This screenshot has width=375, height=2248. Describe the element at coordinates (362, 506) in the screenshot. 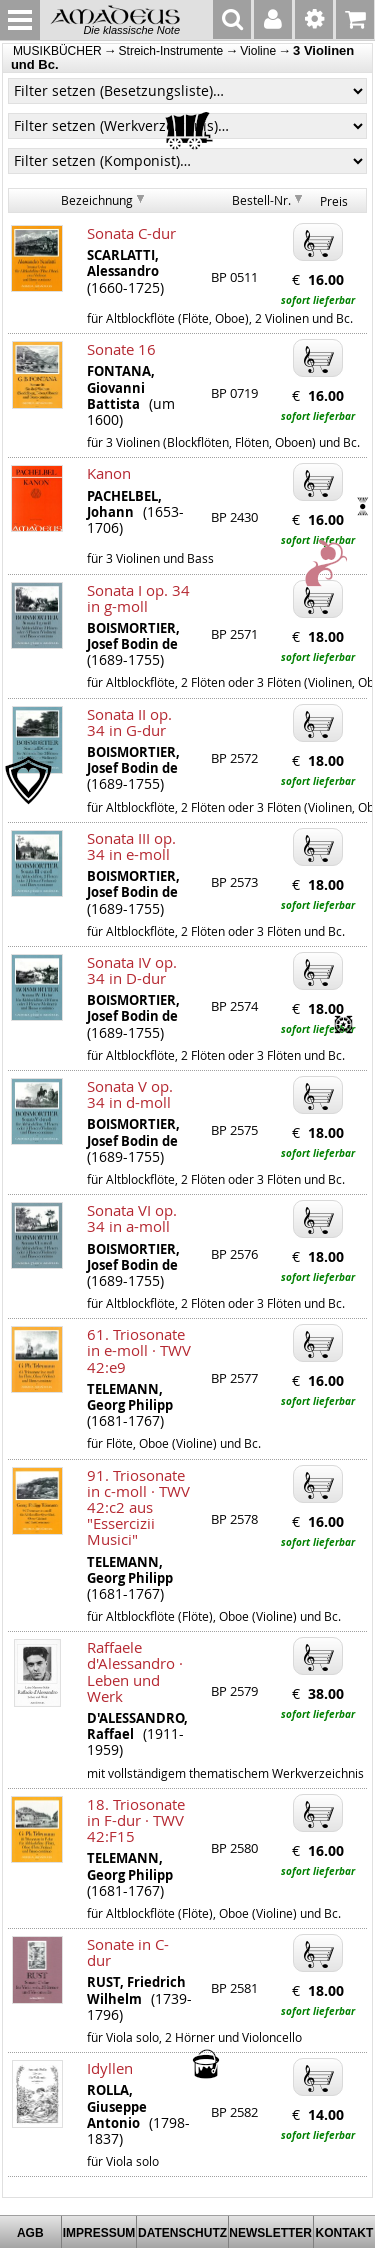

I see `indicates a burst of energy or power-up activation` at that location.